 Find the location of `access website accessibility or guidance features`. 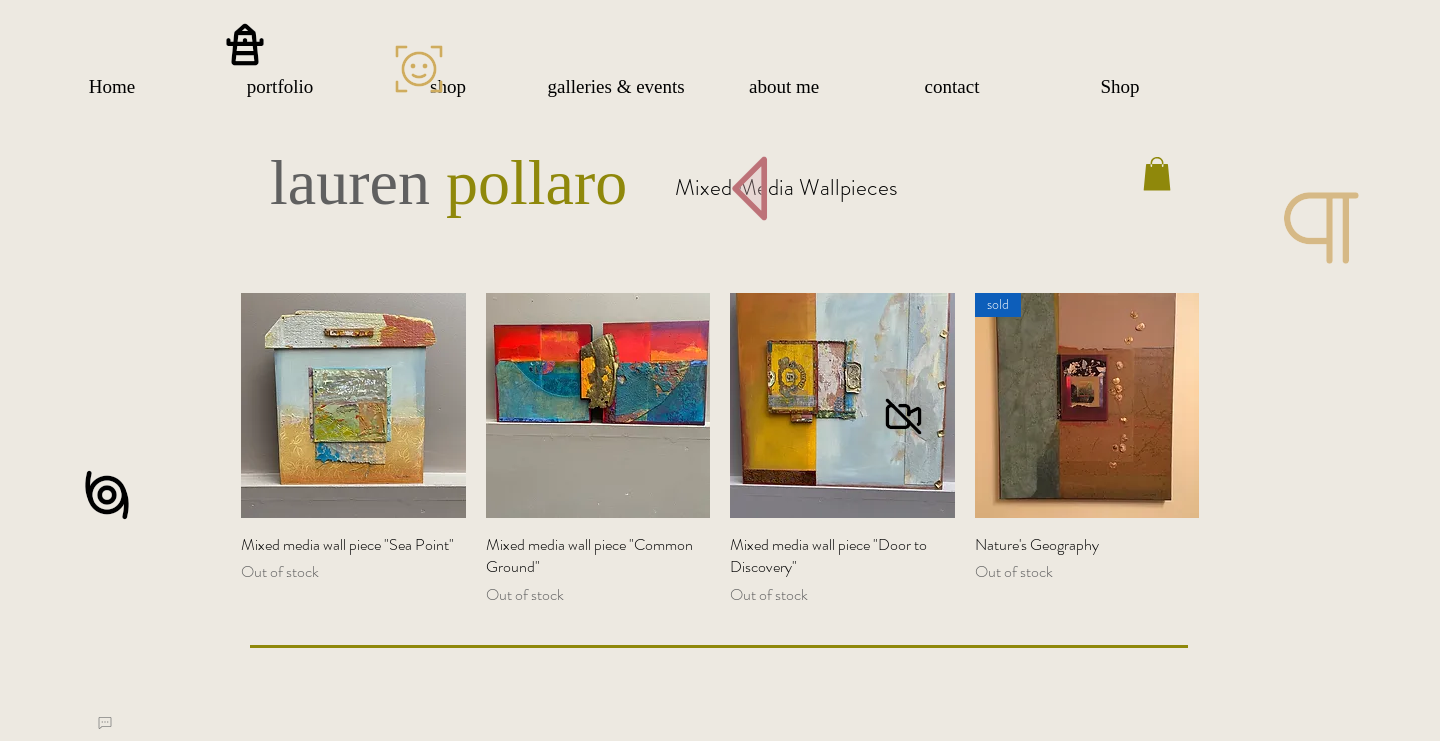

access website accessibility or guidance features is located at coordinates (245, 46).